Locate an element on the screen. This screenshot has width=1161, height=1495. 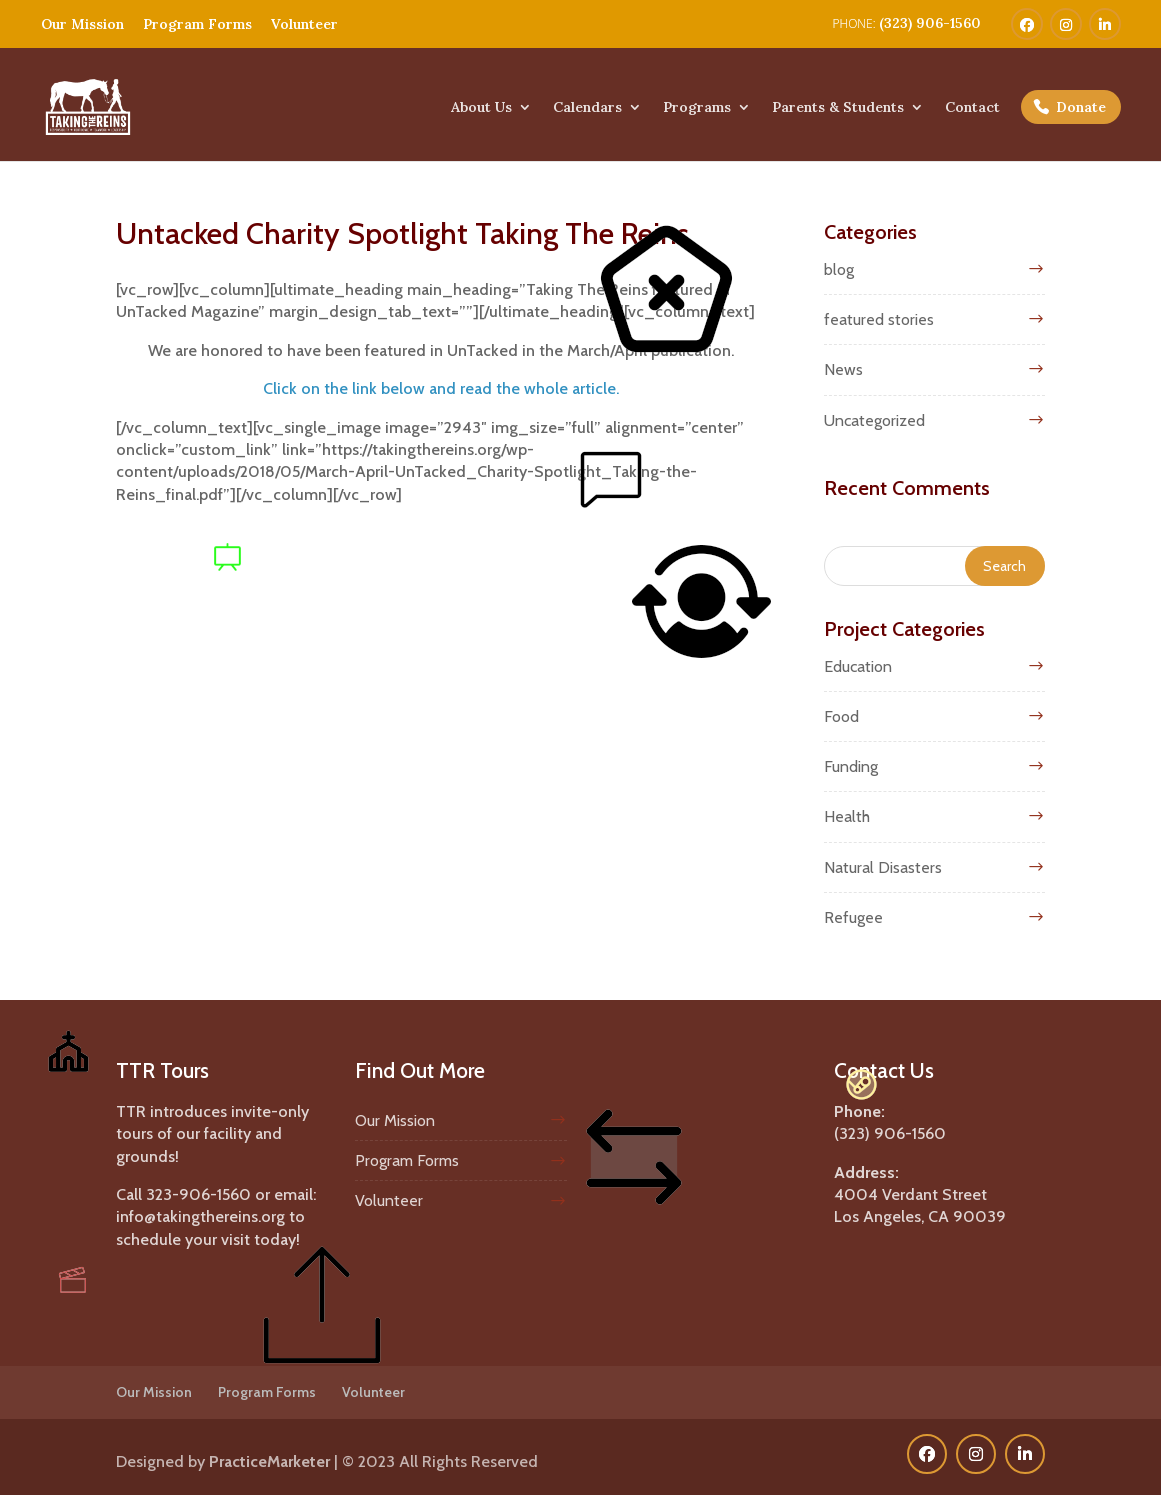
open Steam application is located at coordinates (861, 1084).